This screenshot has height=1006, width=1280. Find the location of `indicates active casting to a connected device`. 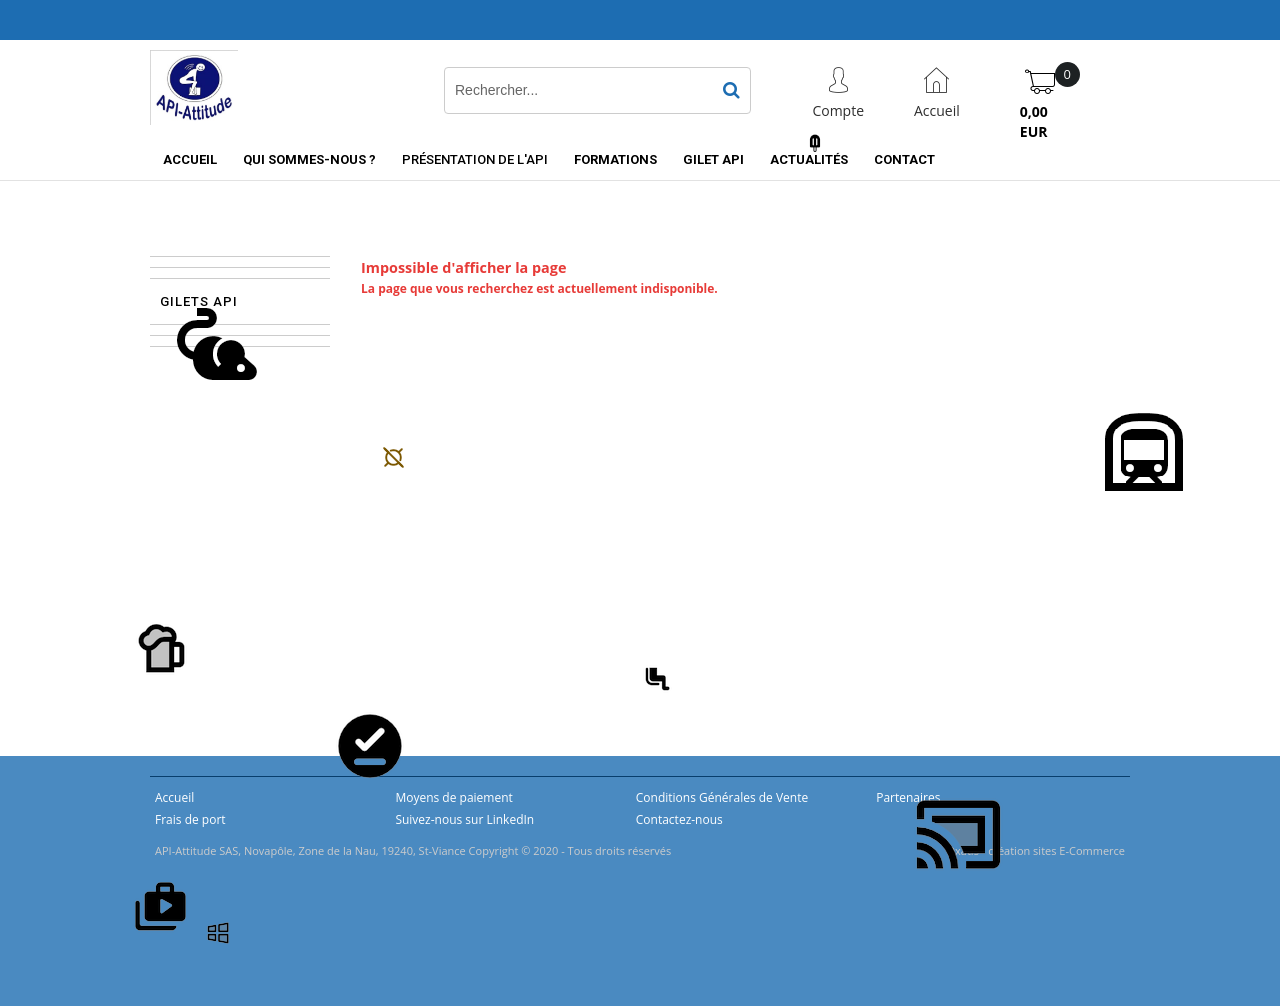

indicates active casting to a connected device is located at coordinates (958, 834).